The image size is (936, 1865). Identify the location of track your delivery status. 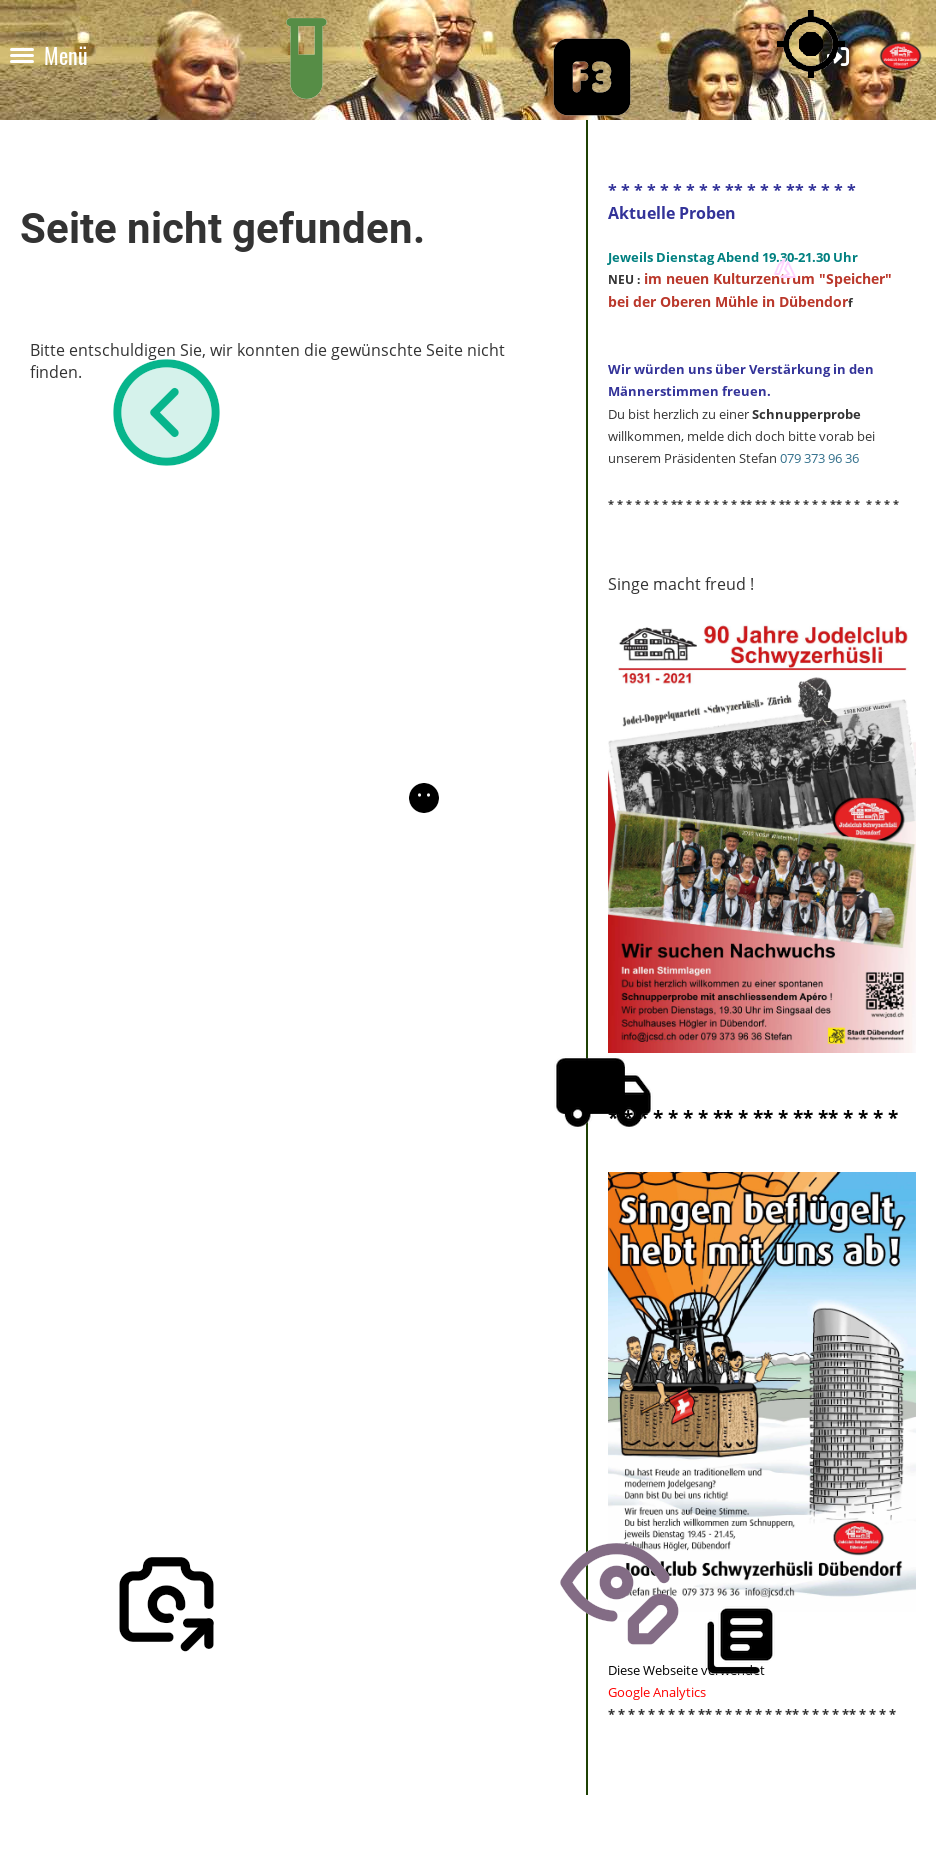
(603, 1092).